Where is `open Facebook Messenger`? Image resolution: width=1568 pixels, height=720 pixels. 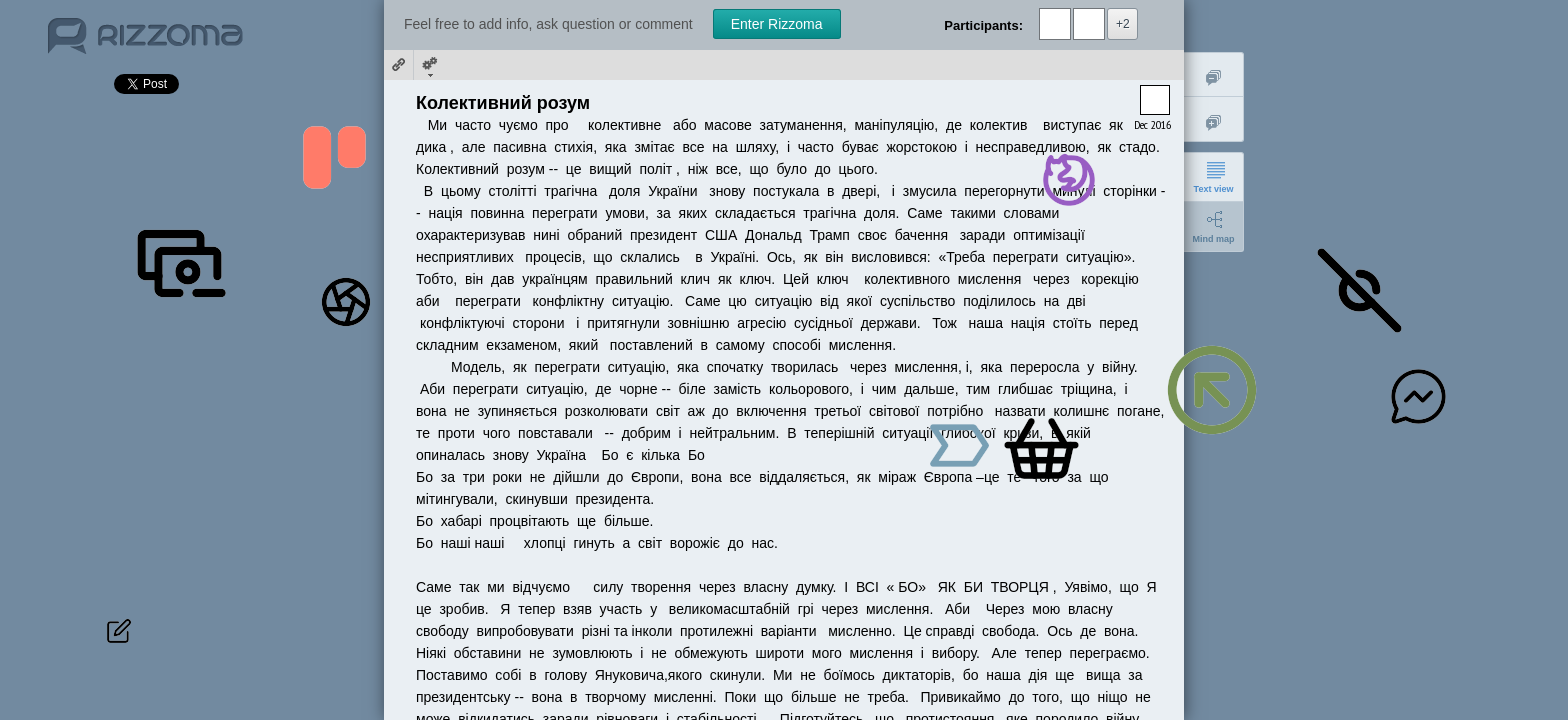 open Facebook Messenger is located at coordinates (1418, 396).